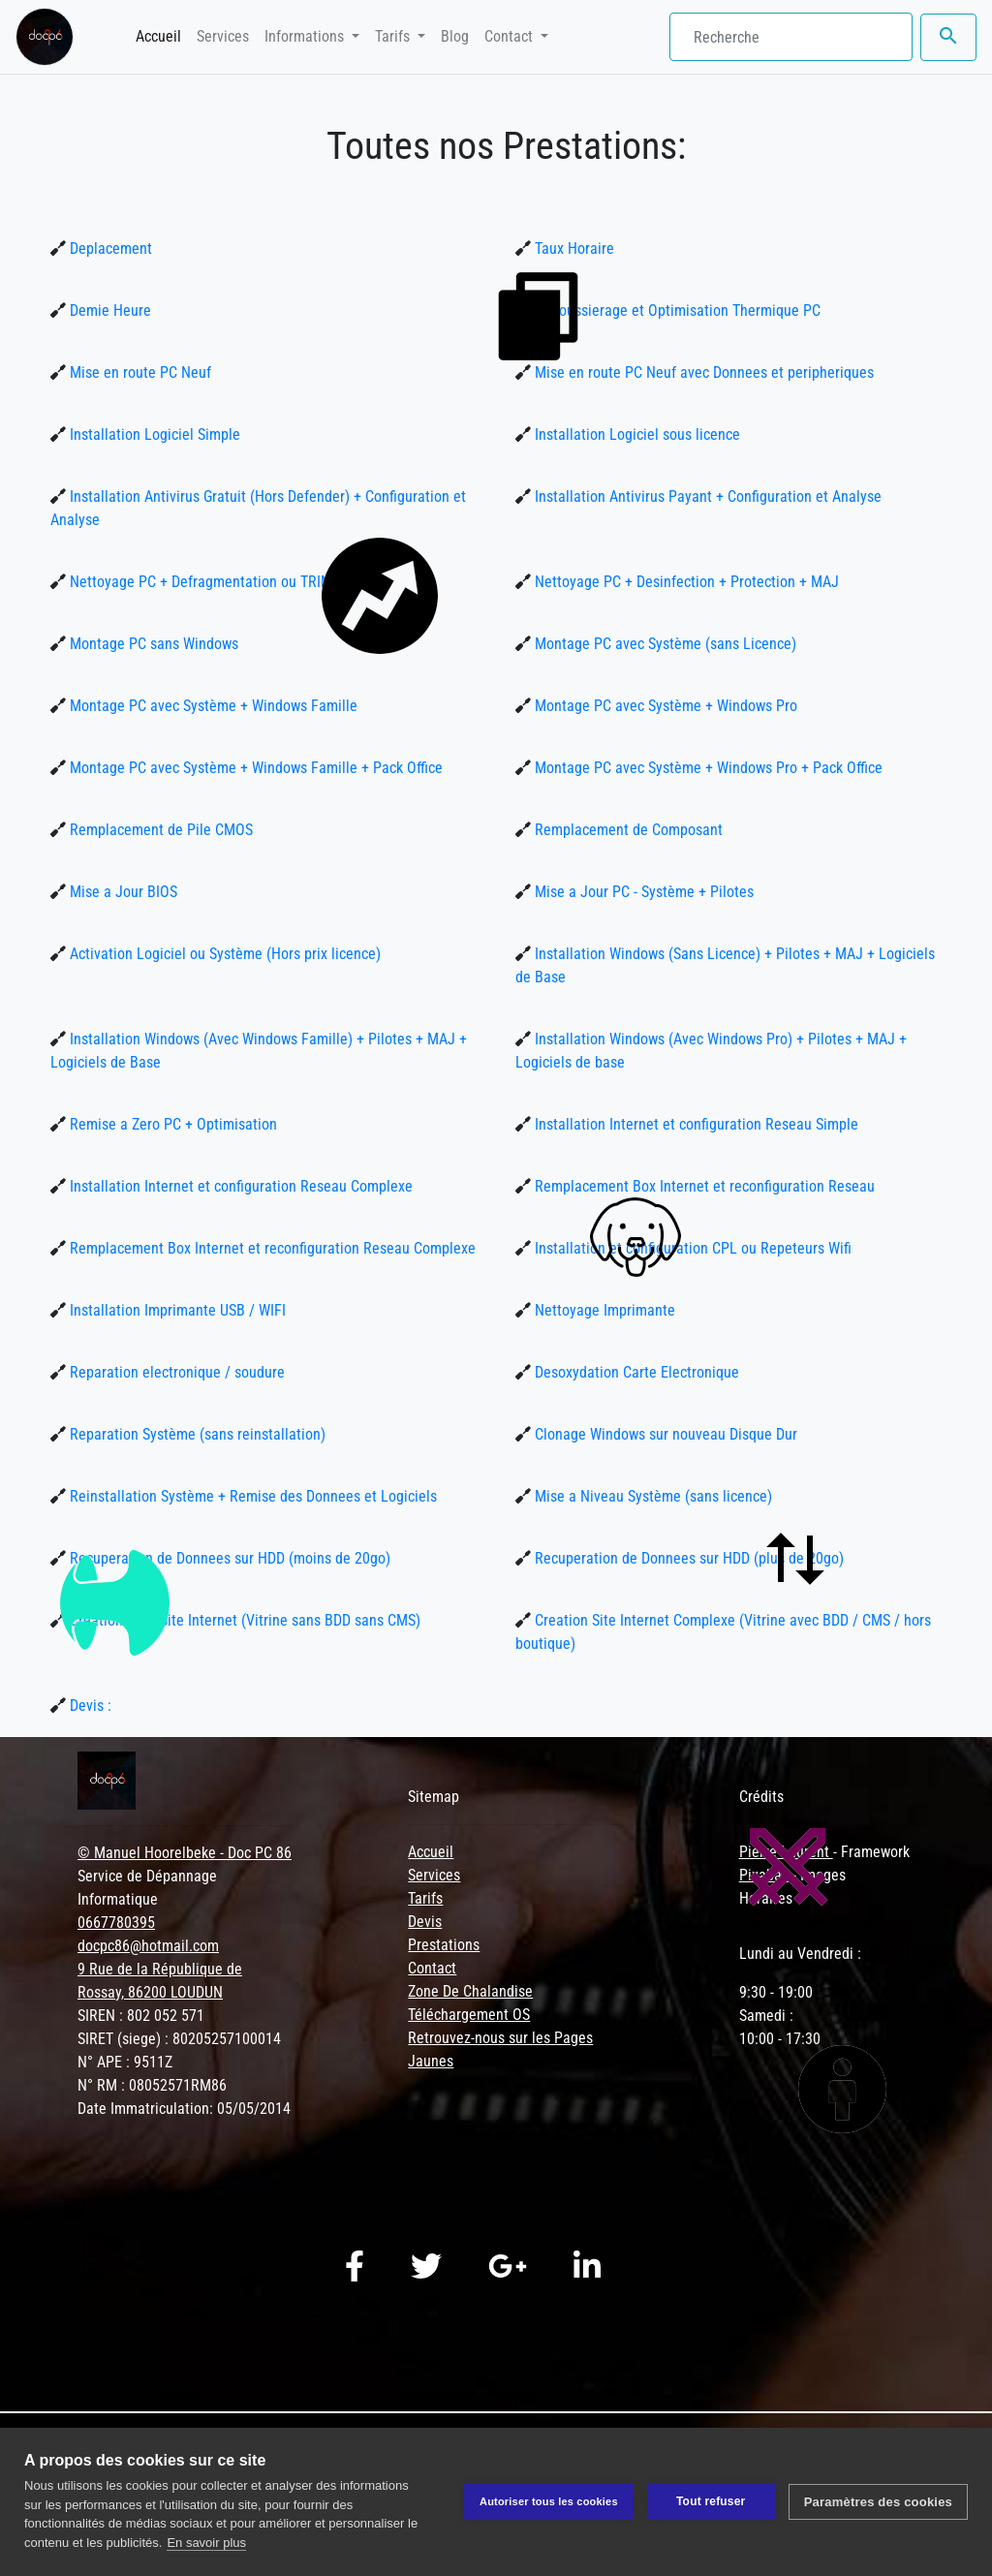 Image resolution: width=992 pixels, height=2576 pixels. What do you see at coordinates (538, 316) in the screenshot?
I see `copy file to clipboard` at bounding box center [538, 316].